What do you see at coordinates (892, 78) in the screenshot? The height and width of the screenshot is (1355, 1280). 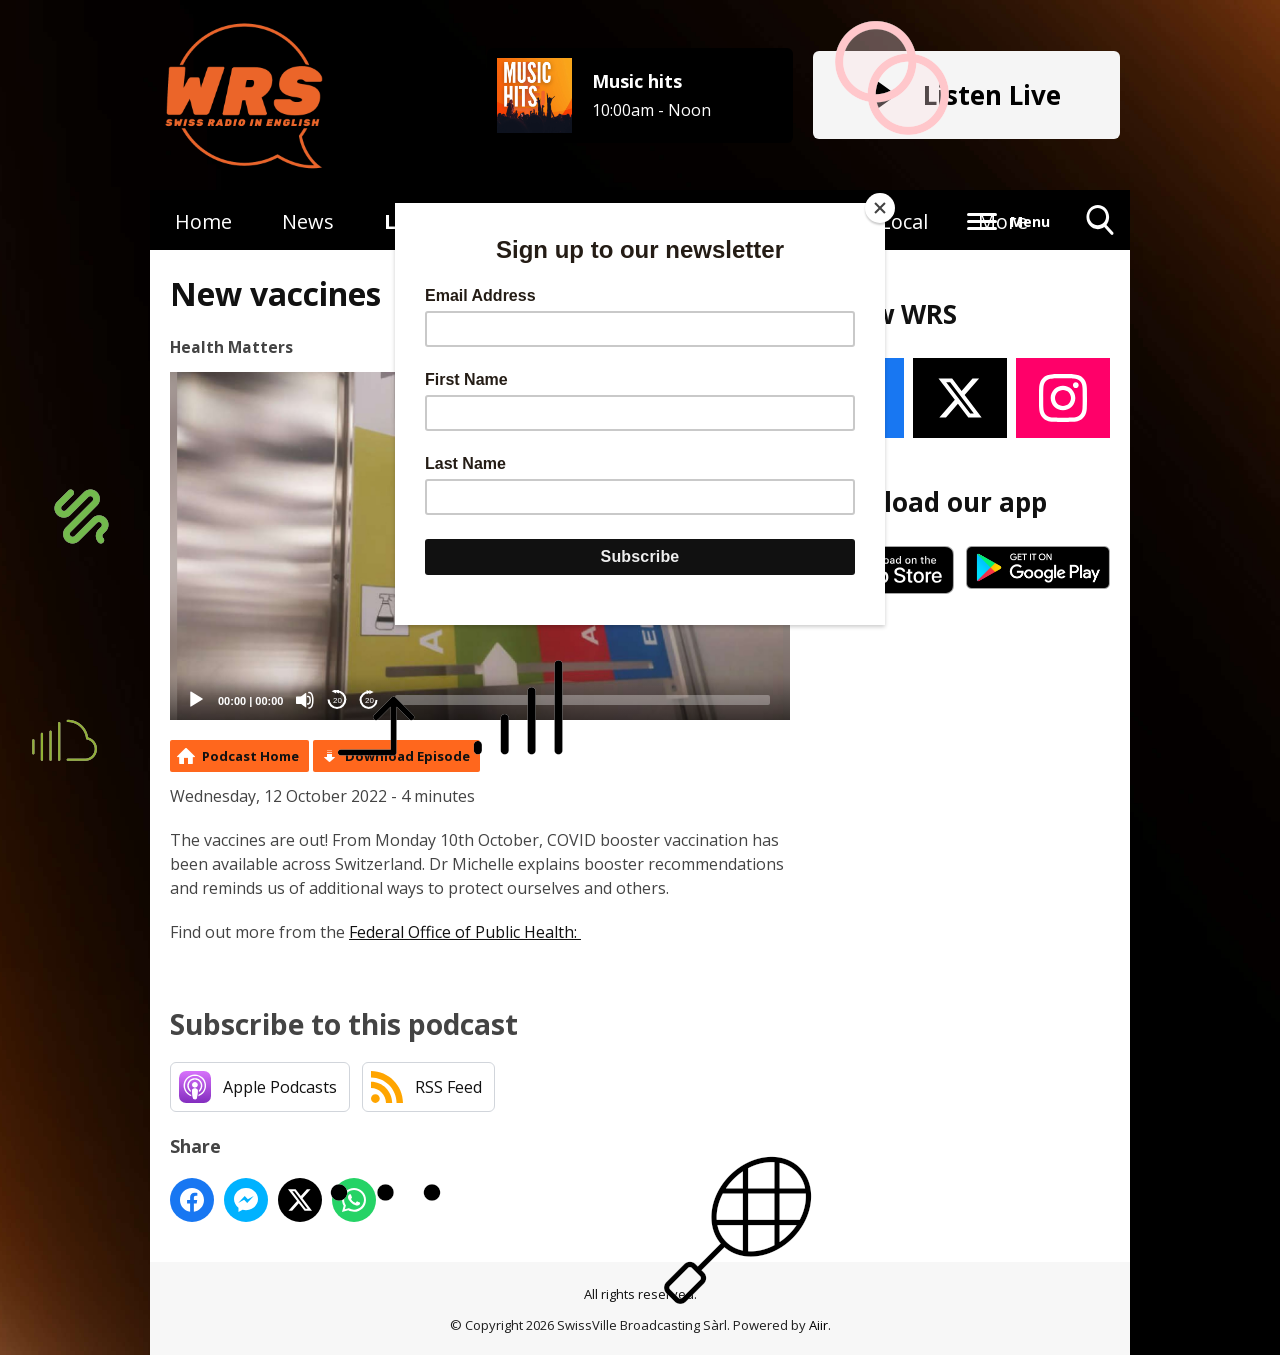 I see `exclude overlapping elements from selection` at bounding box center [892, 78].